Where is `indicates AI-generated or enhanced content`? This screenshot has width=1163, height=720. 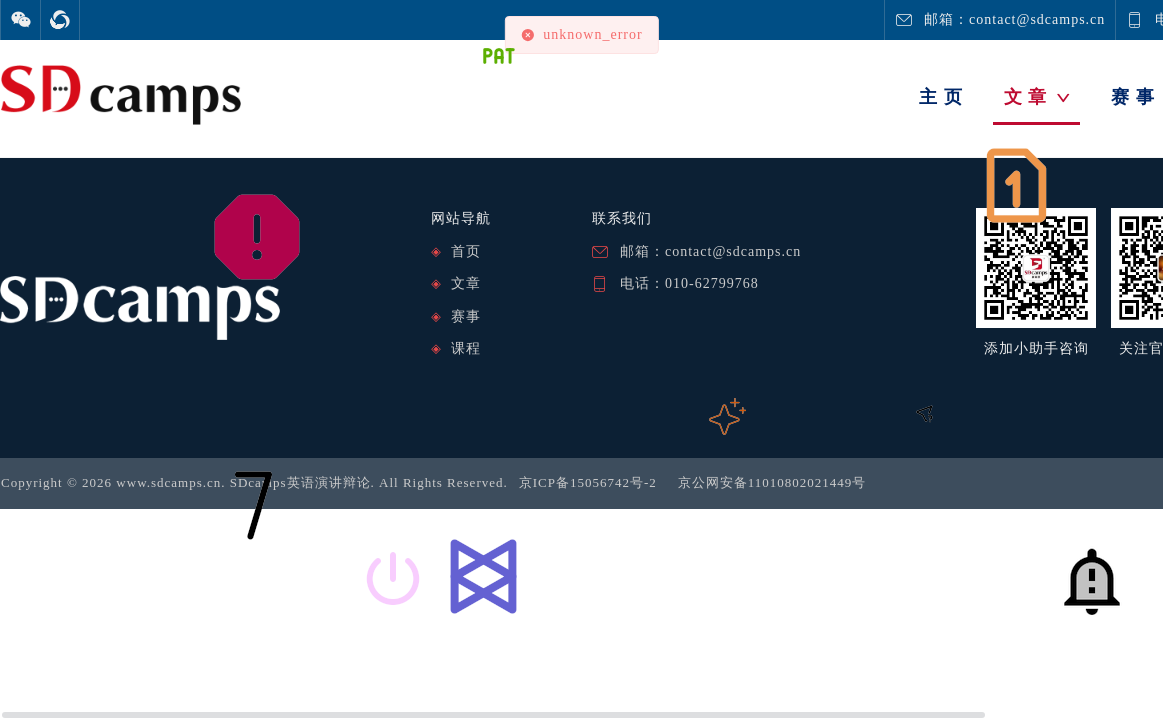 indicates AI-generated or enhanced content is located at coordinates (727, 417).